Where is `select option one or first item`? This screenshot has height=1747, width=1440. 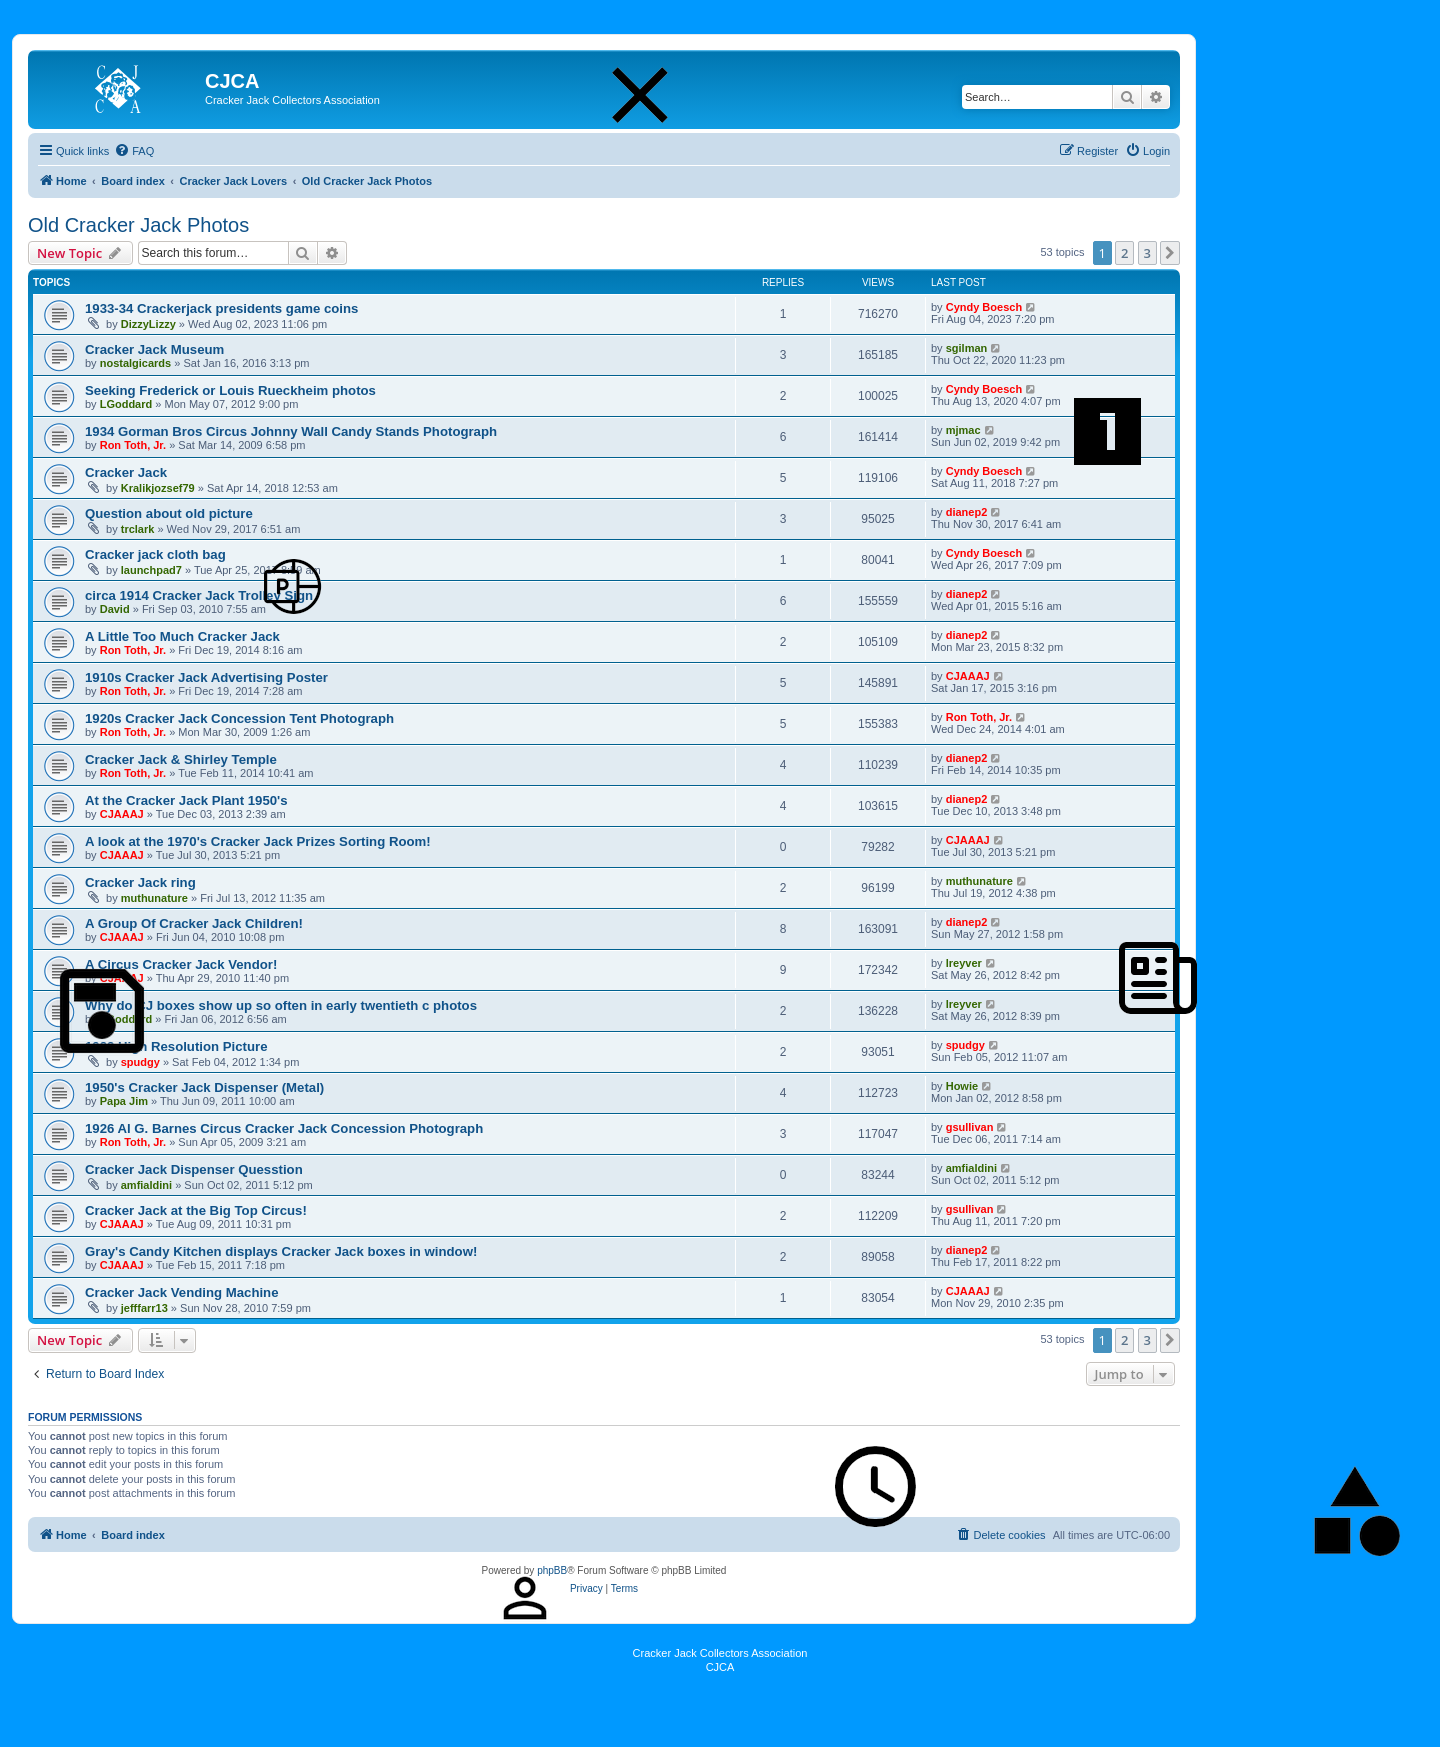
select option one or first item is located at coordinates (1107, 431).